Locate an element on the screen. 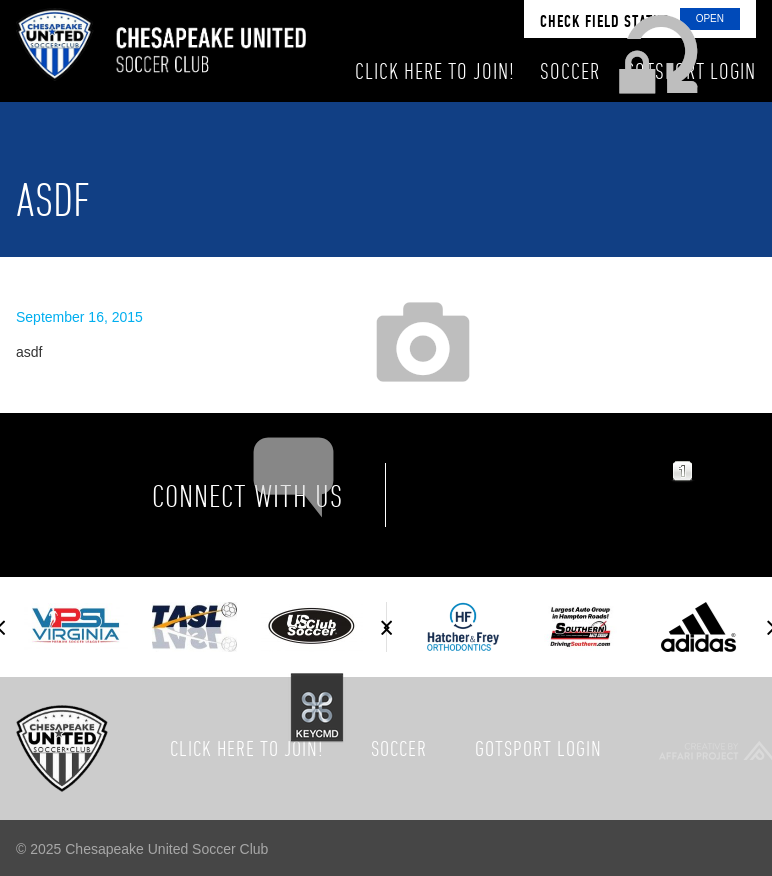  access keyboard shortcuts and command key bindings is located at coordinates (317, 709).